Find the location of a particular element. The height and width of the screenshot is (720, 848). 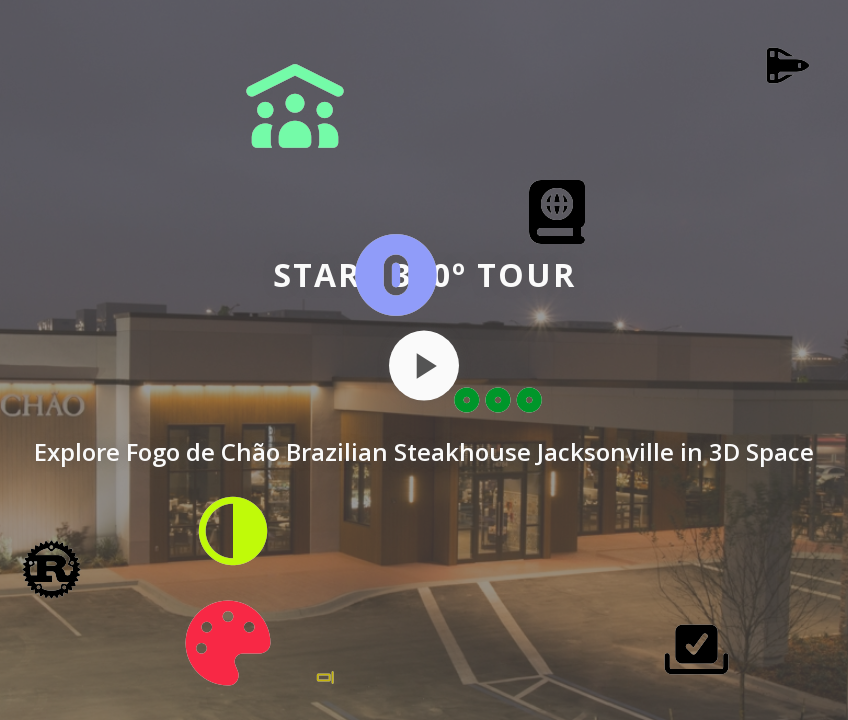

access color and theme settings is located at coordinates (228, 643).